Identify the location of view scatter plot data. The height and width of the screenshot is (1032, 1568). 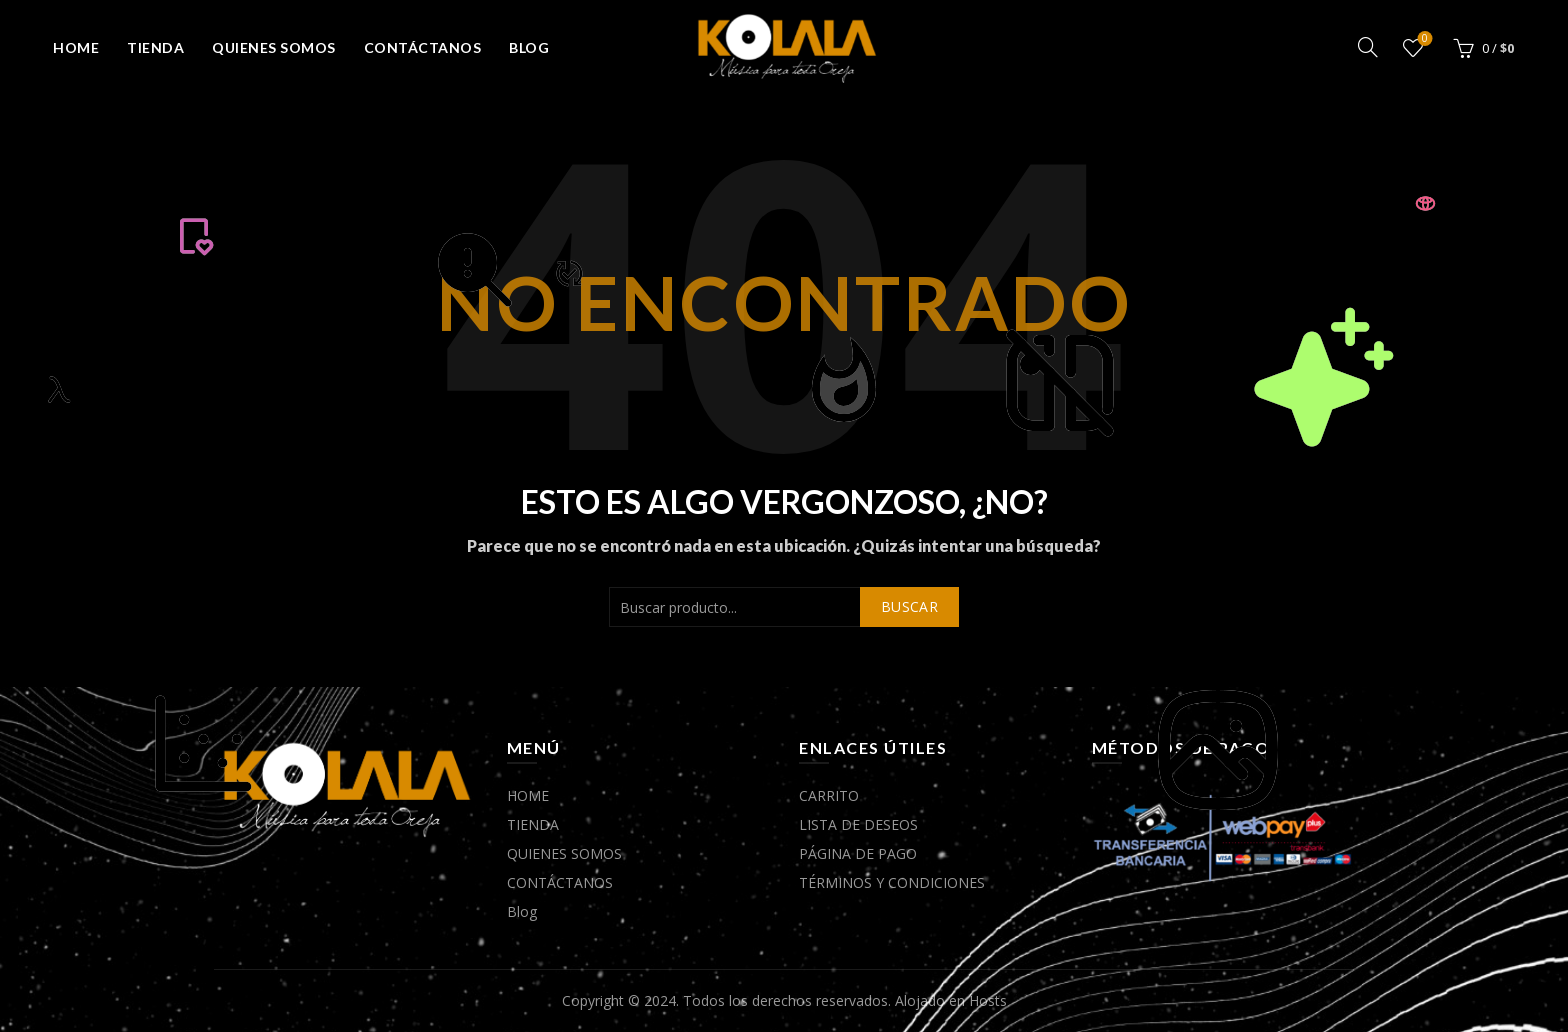
(203, 743).